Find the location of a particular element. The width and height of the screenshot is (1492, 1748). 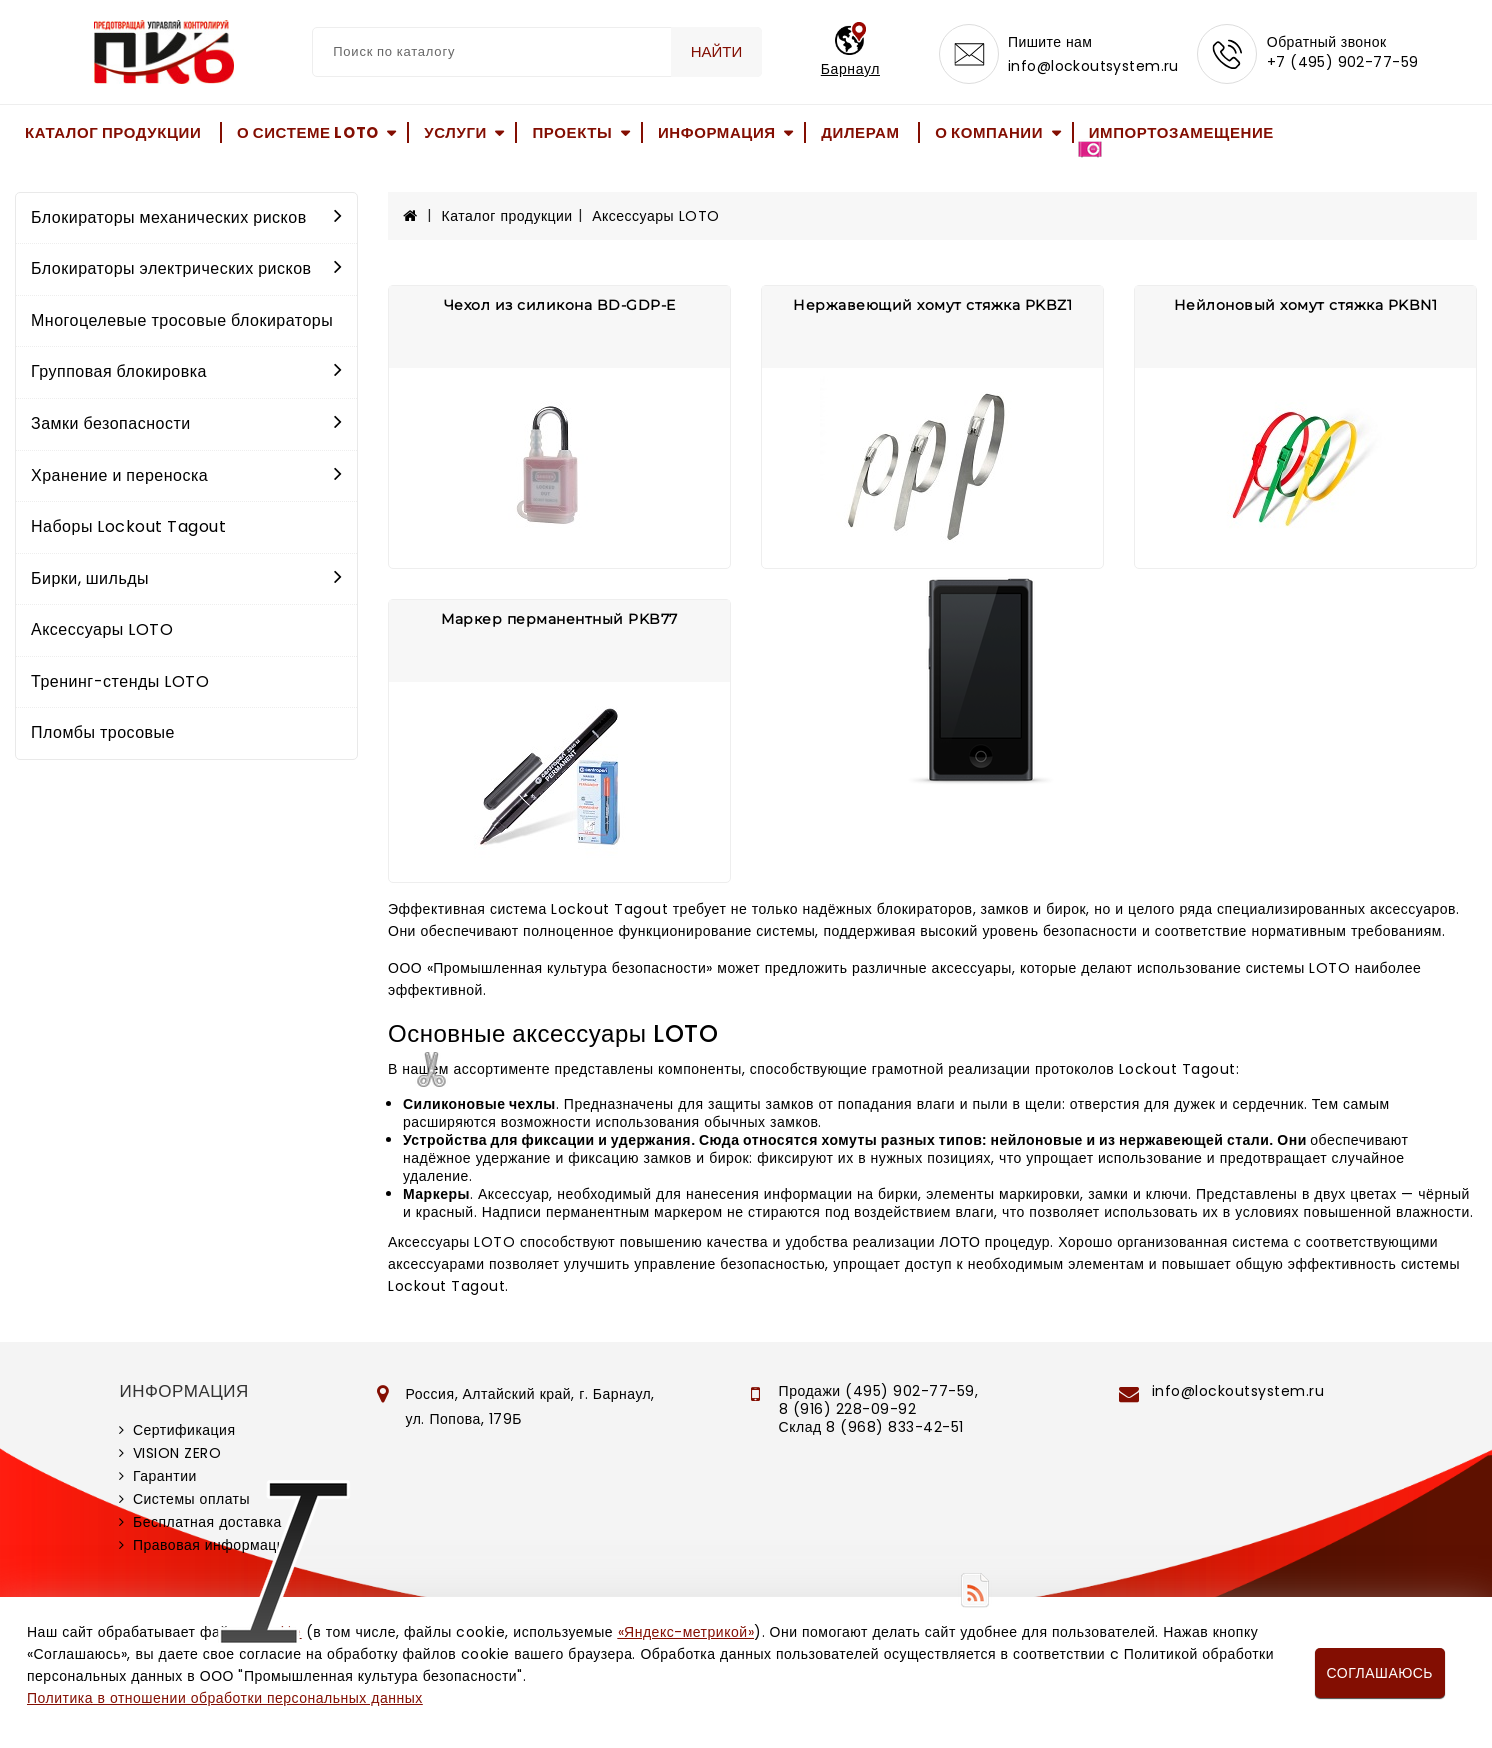

iPod nano device connected to your system is located at coordinates (981, 681).